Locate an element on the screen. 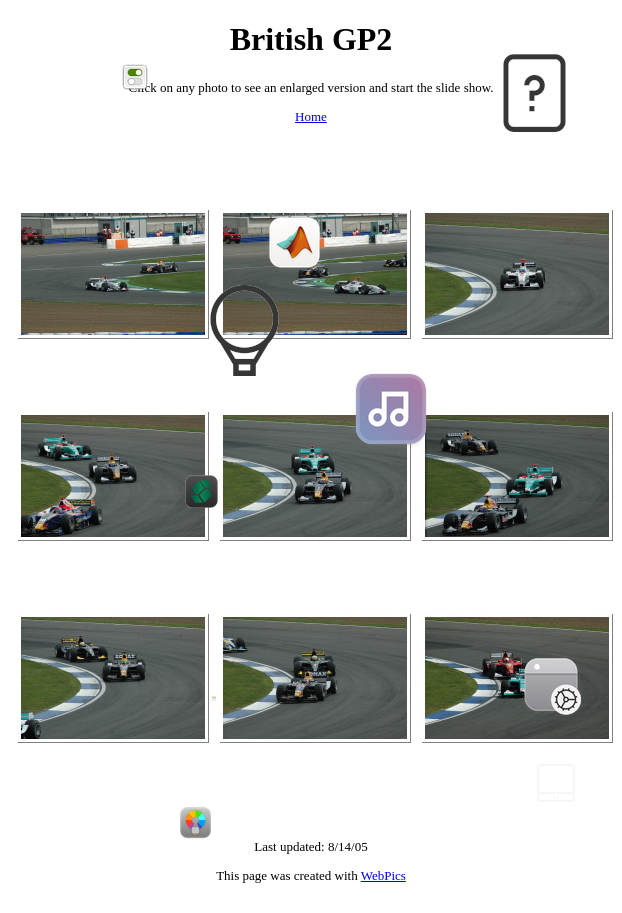 The width and height of the screenshot is (622, 913). open OpenRGB lighting control application is located at coordinates (195, 822).